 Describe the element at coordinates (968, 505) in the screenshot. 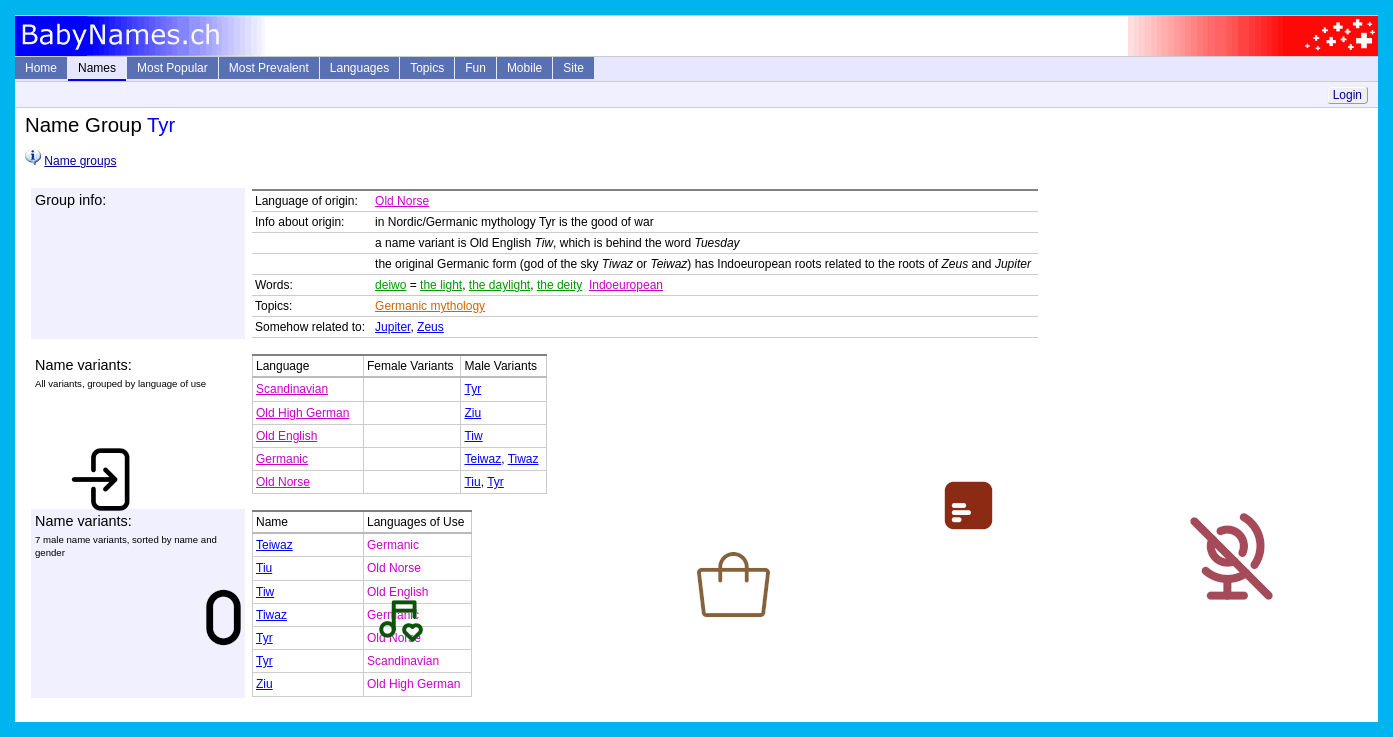

I see `align content to bottom-left of container` at that location.